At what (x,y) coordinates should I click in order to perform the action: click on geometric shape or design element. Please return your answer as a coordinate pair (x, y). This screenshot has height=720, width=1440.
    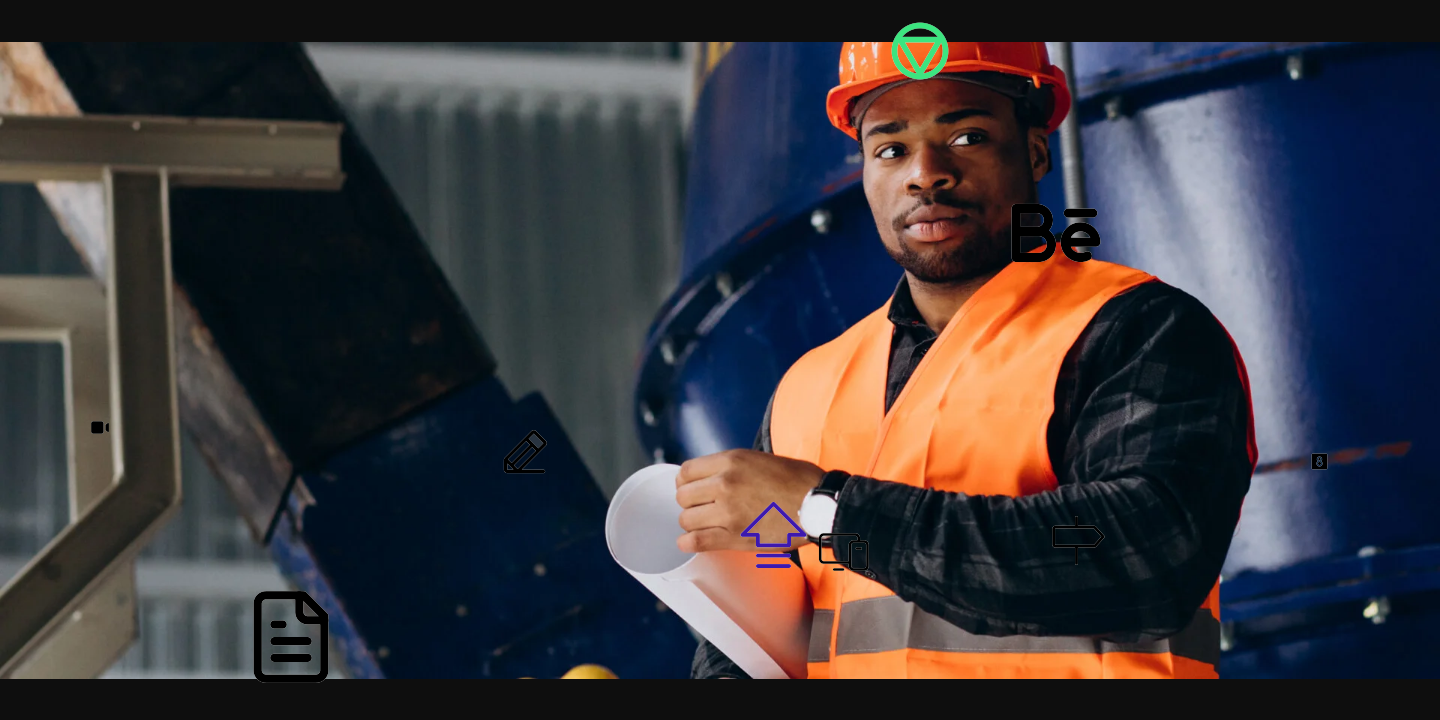
    Looking at the image, I should click on (920, 51).